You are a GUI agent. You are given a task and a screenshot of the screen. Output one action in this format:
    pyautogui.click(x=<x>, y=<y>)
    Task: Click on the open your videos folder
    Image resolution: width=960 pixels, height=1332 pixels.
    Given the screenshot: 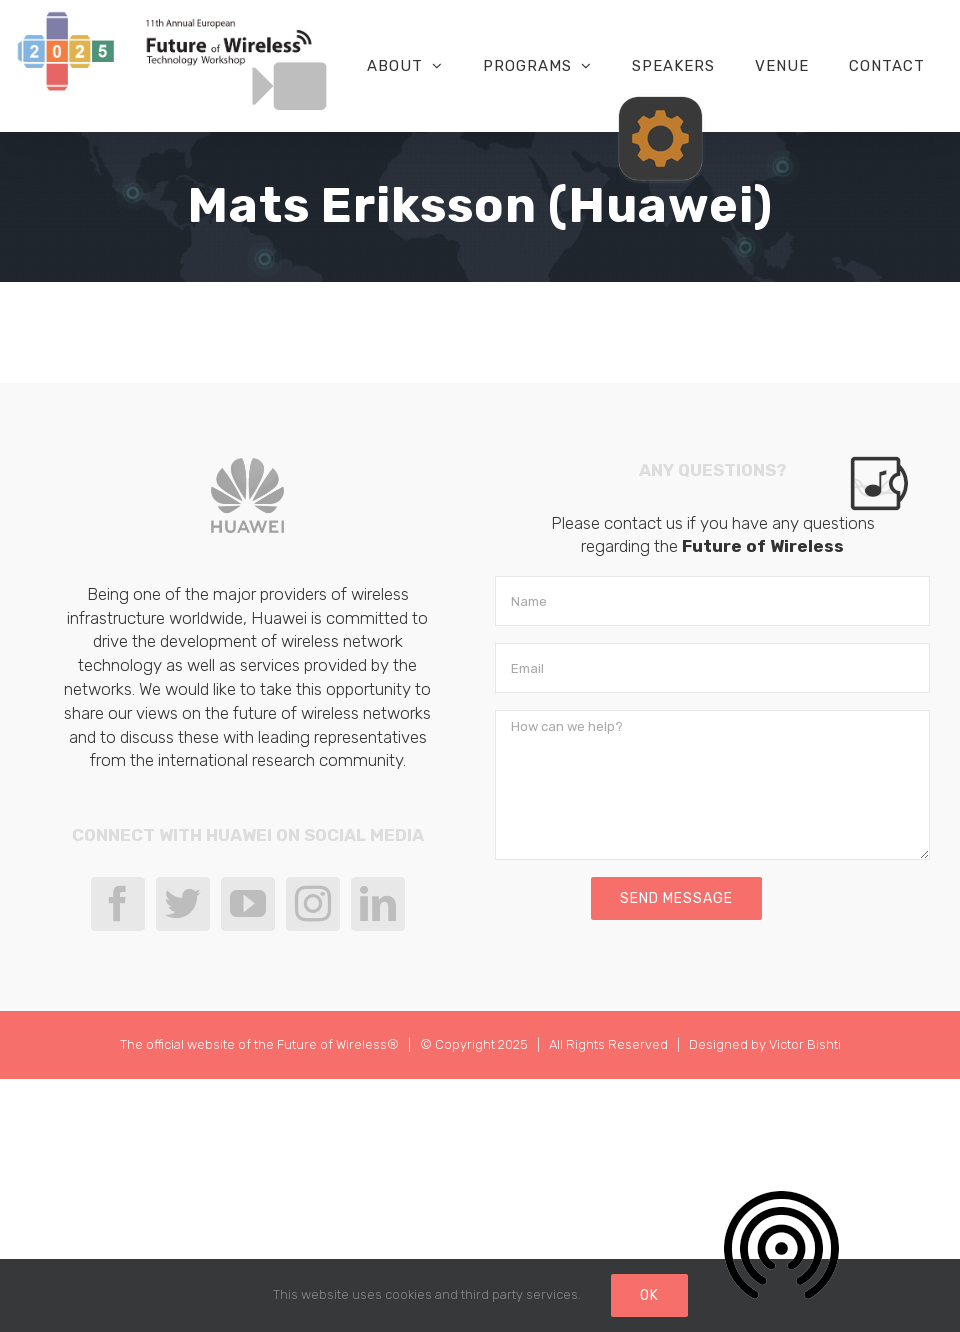 What is the action you would take?
    pyautogui.click(x=289, y=83)
    